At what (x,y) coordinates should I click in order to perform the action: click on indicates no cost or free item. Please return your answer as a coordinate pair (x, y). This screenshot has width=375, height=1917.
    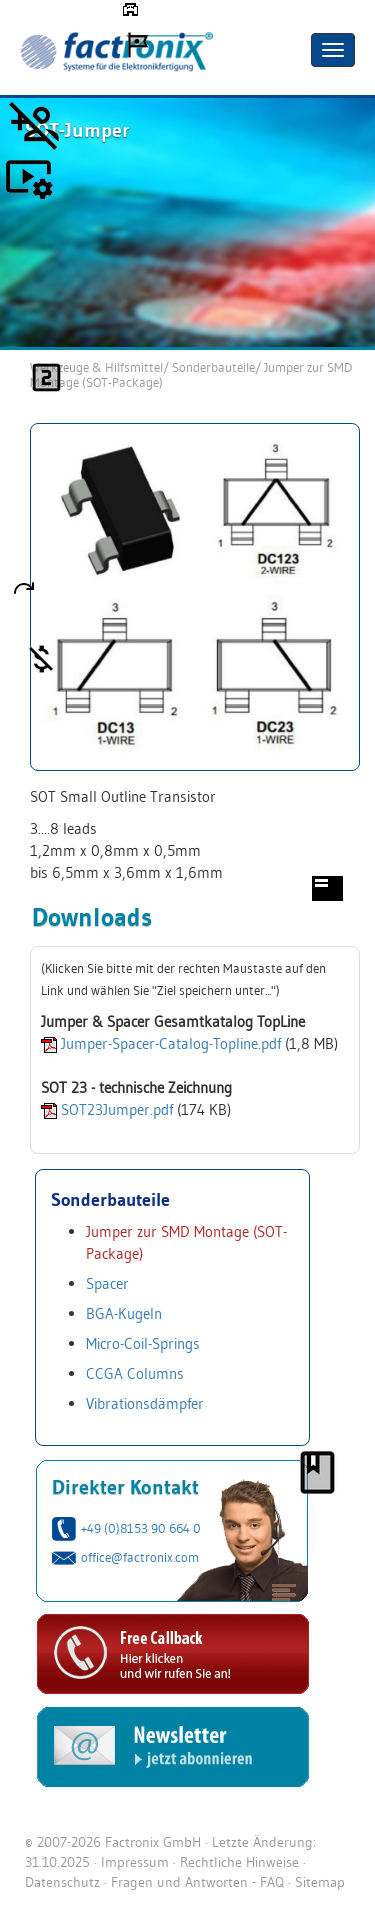
    Looking at the image, I should click on (41, 659).